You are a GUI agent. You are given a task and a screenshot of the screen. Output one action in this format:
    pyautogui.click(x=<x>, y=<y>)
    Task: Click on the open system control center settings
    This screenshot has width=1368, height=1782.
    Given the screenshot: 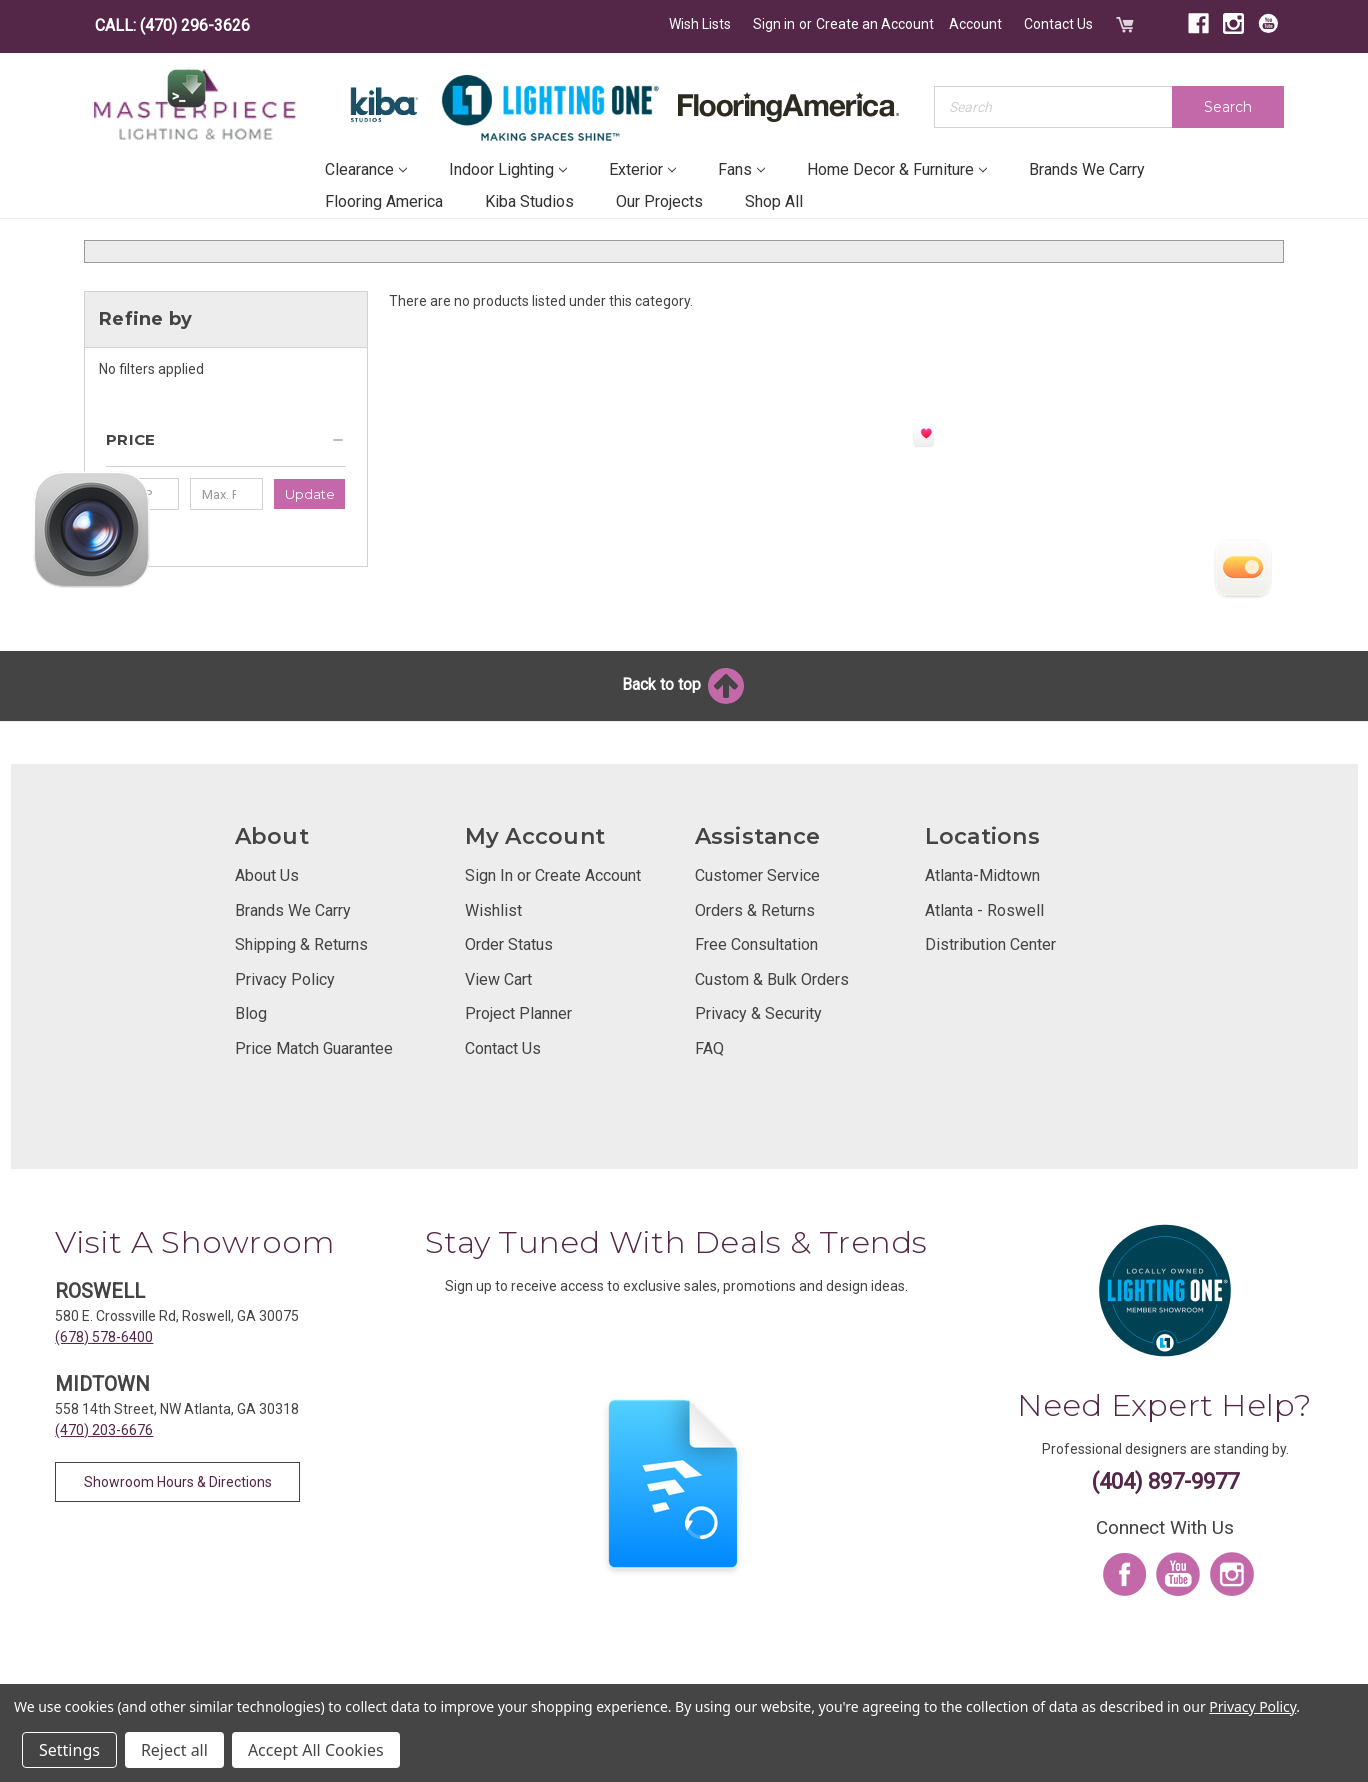 What is the action you would take?
    pyautogui.click(x=1243, y=568)
    